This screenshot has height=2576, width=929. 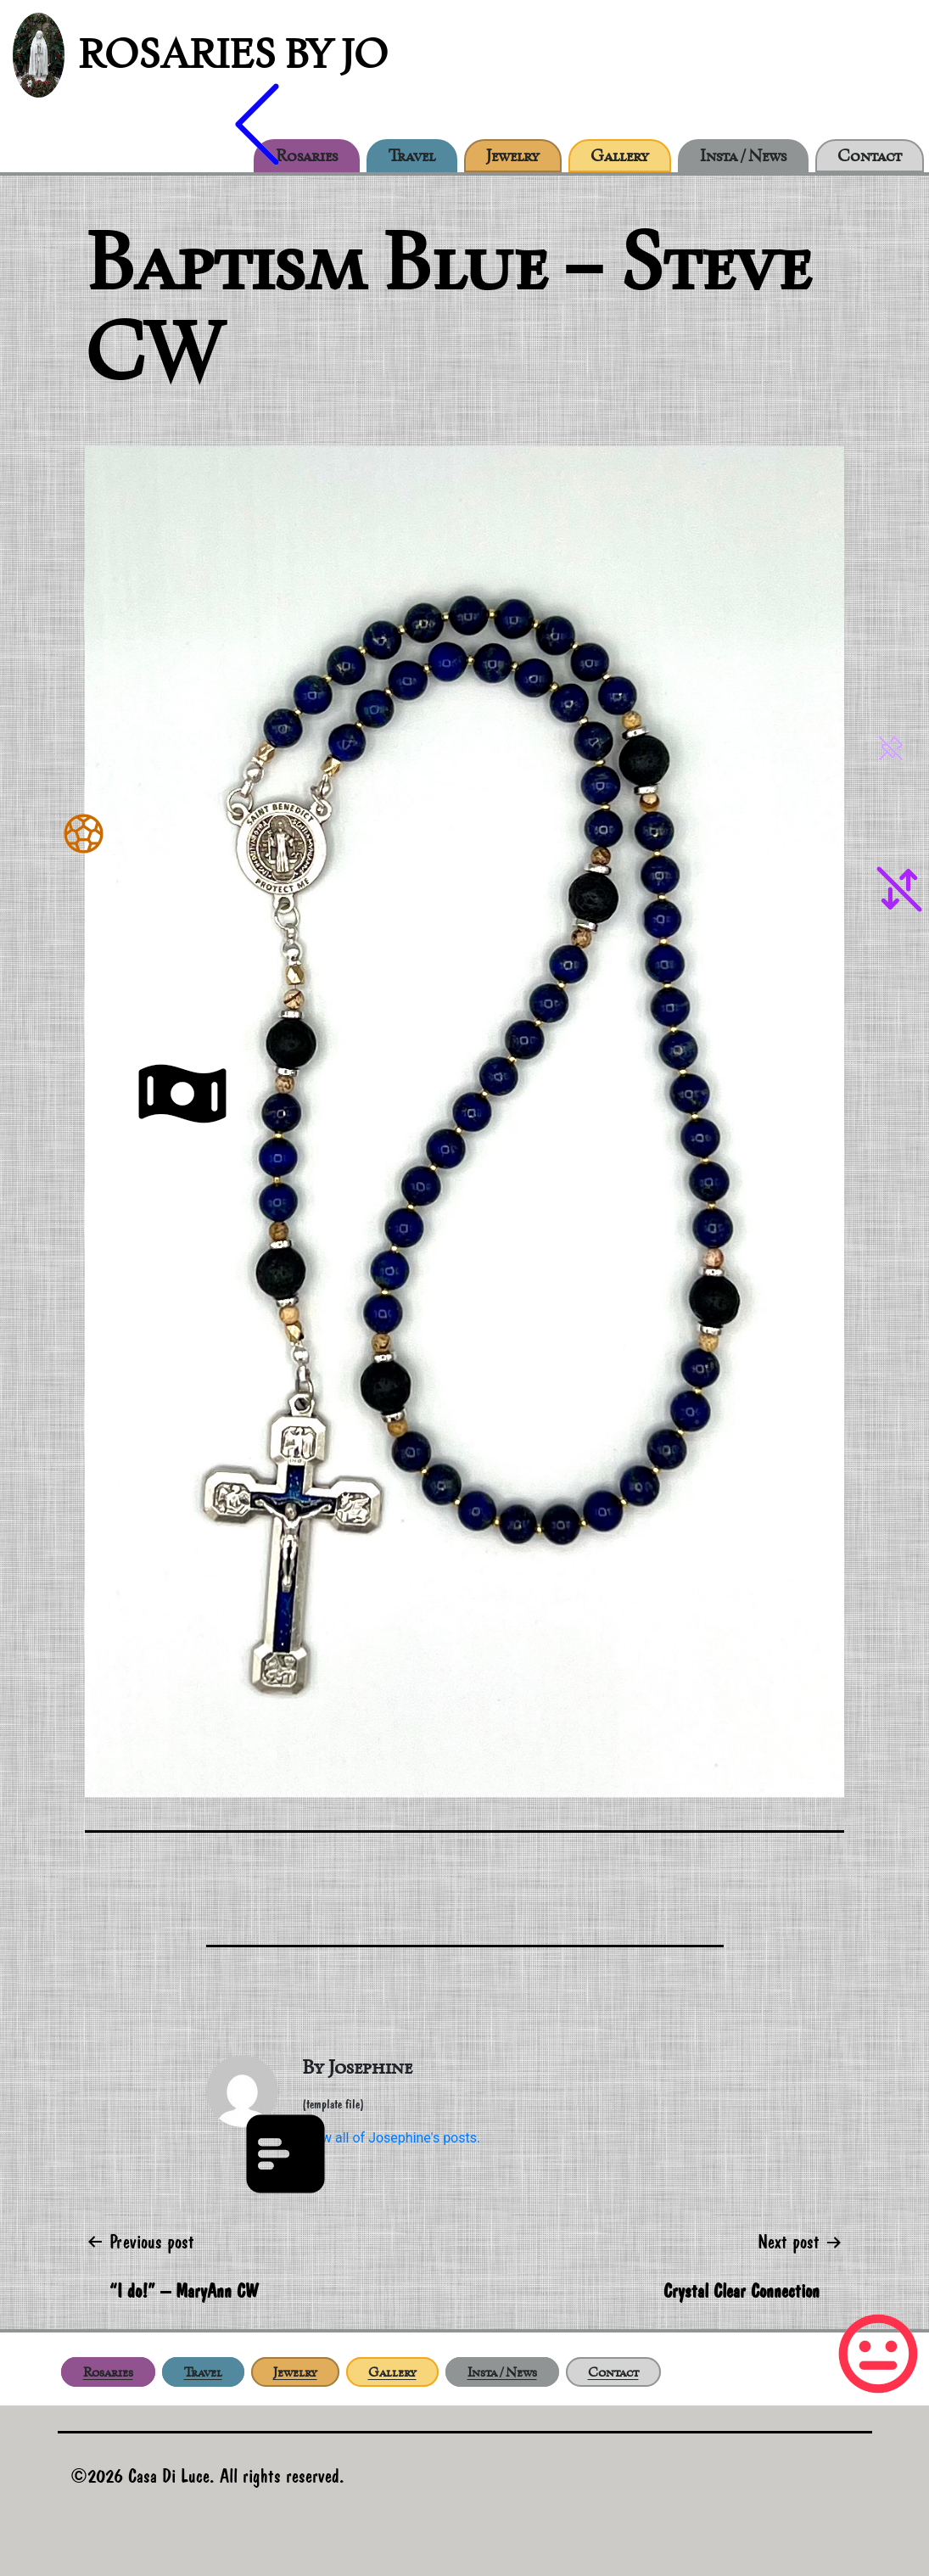 What do you see at coordinates (260, 124) in the screenshot?
I see `go back to the previous screen` at bounding box center [260, 124].